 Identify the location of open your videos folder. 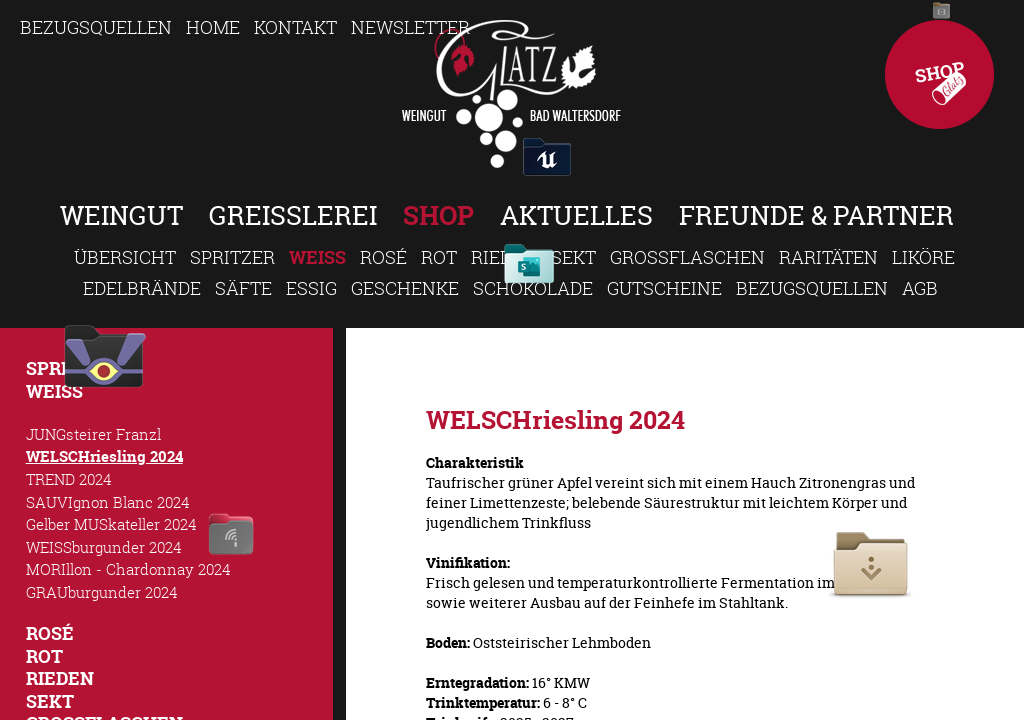
(941, 10).